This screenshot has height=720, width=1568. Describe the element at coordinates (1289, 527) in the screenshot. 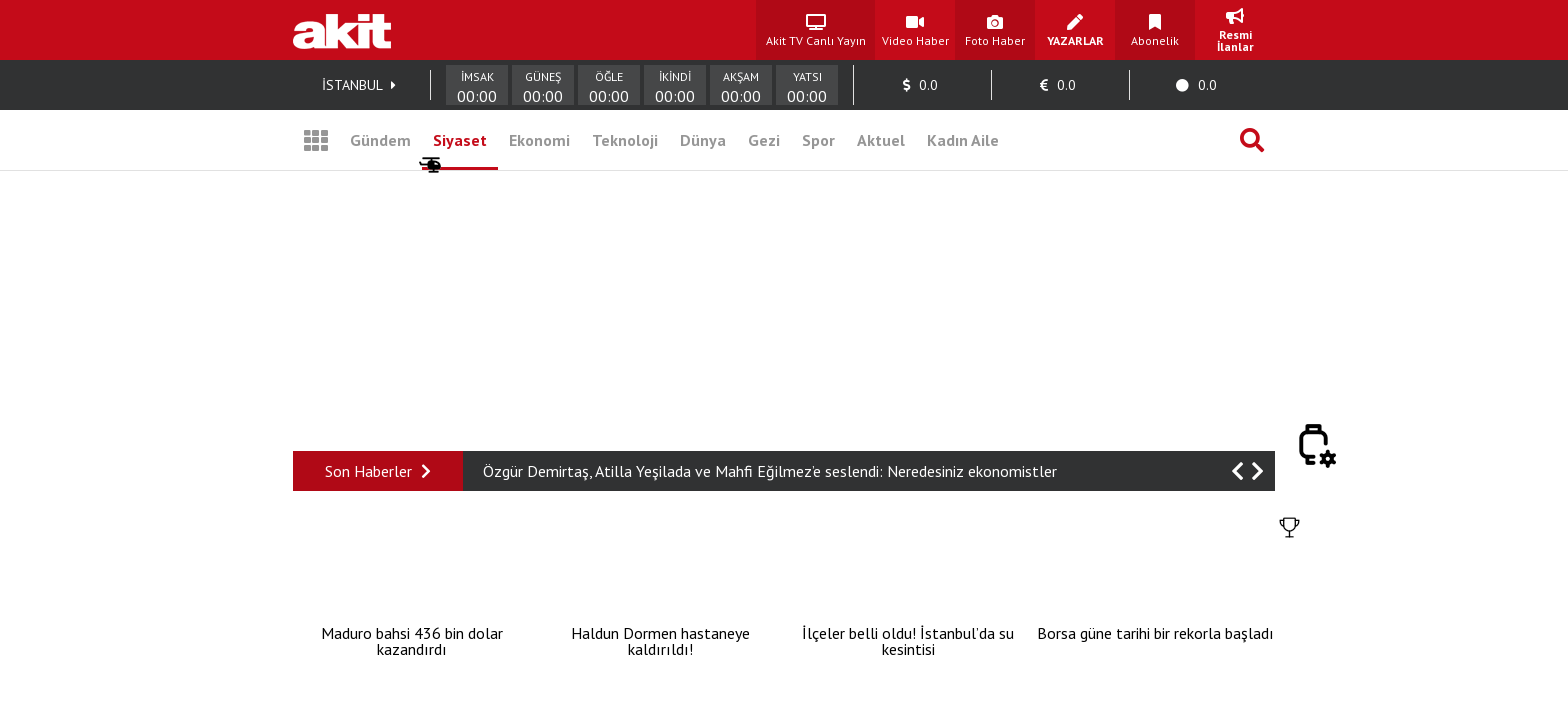

I see `view achievements or awards` at that location.